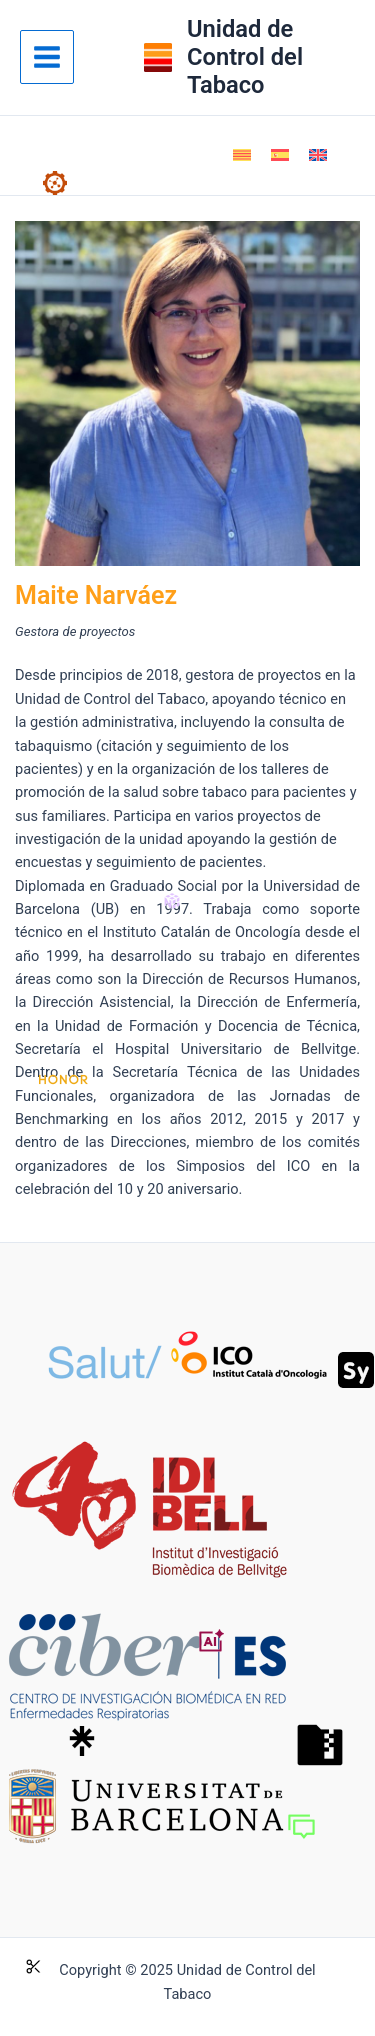 This screenshot has height=2036, width=375. What do you see at coordinates (33, 1966) in the screenshot?
I see `cut selected content` at bounding box center [33, 1966].